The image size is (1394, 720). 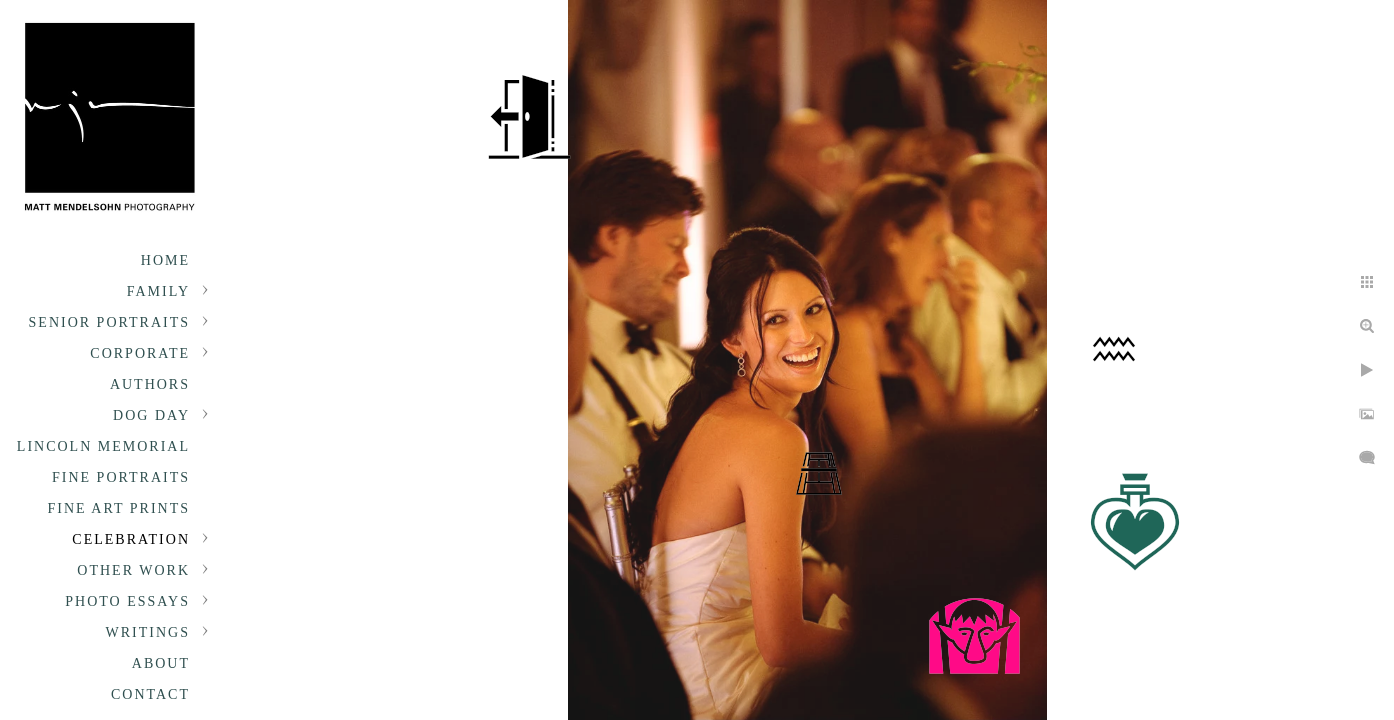 What do you see at coordinates (1135, 522) in the screenshot?
I see `use a health potion to restore HP` at bounding box center [1135, 522].